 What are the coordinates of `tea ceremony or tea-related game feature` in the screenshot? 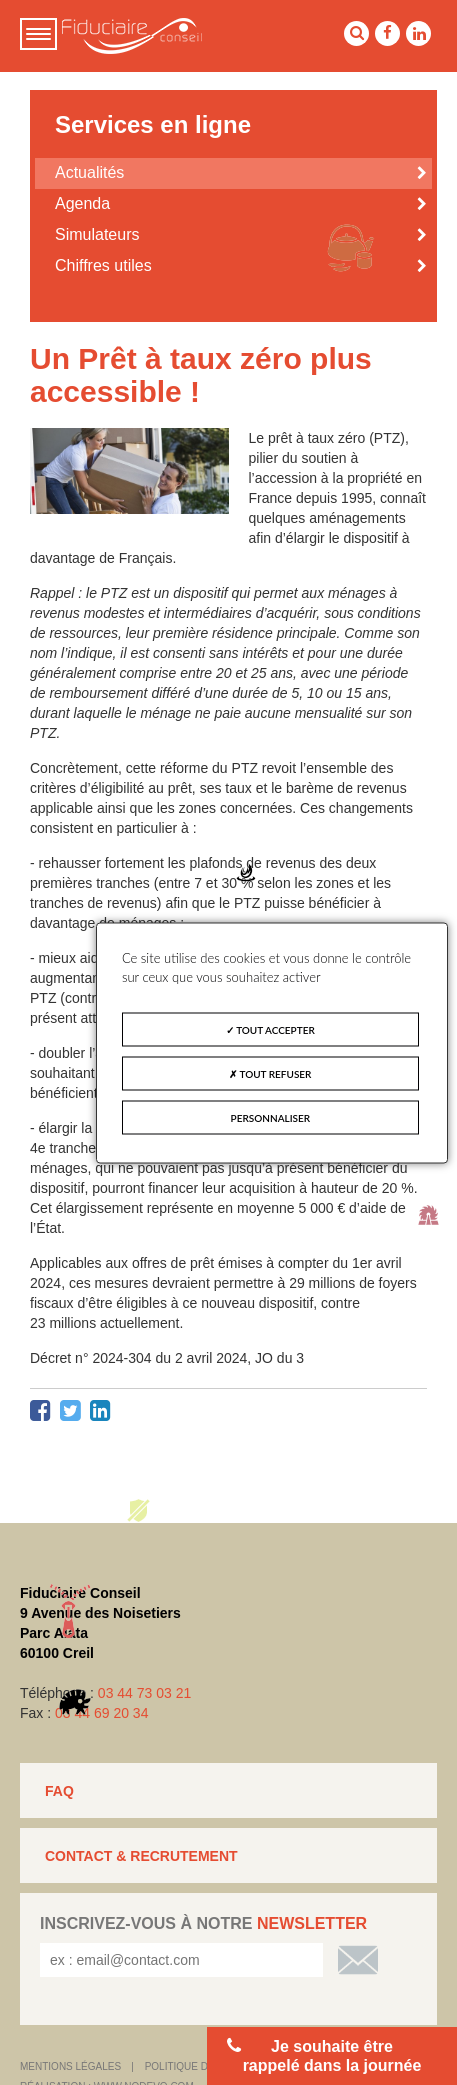 It's located at (351, 248).